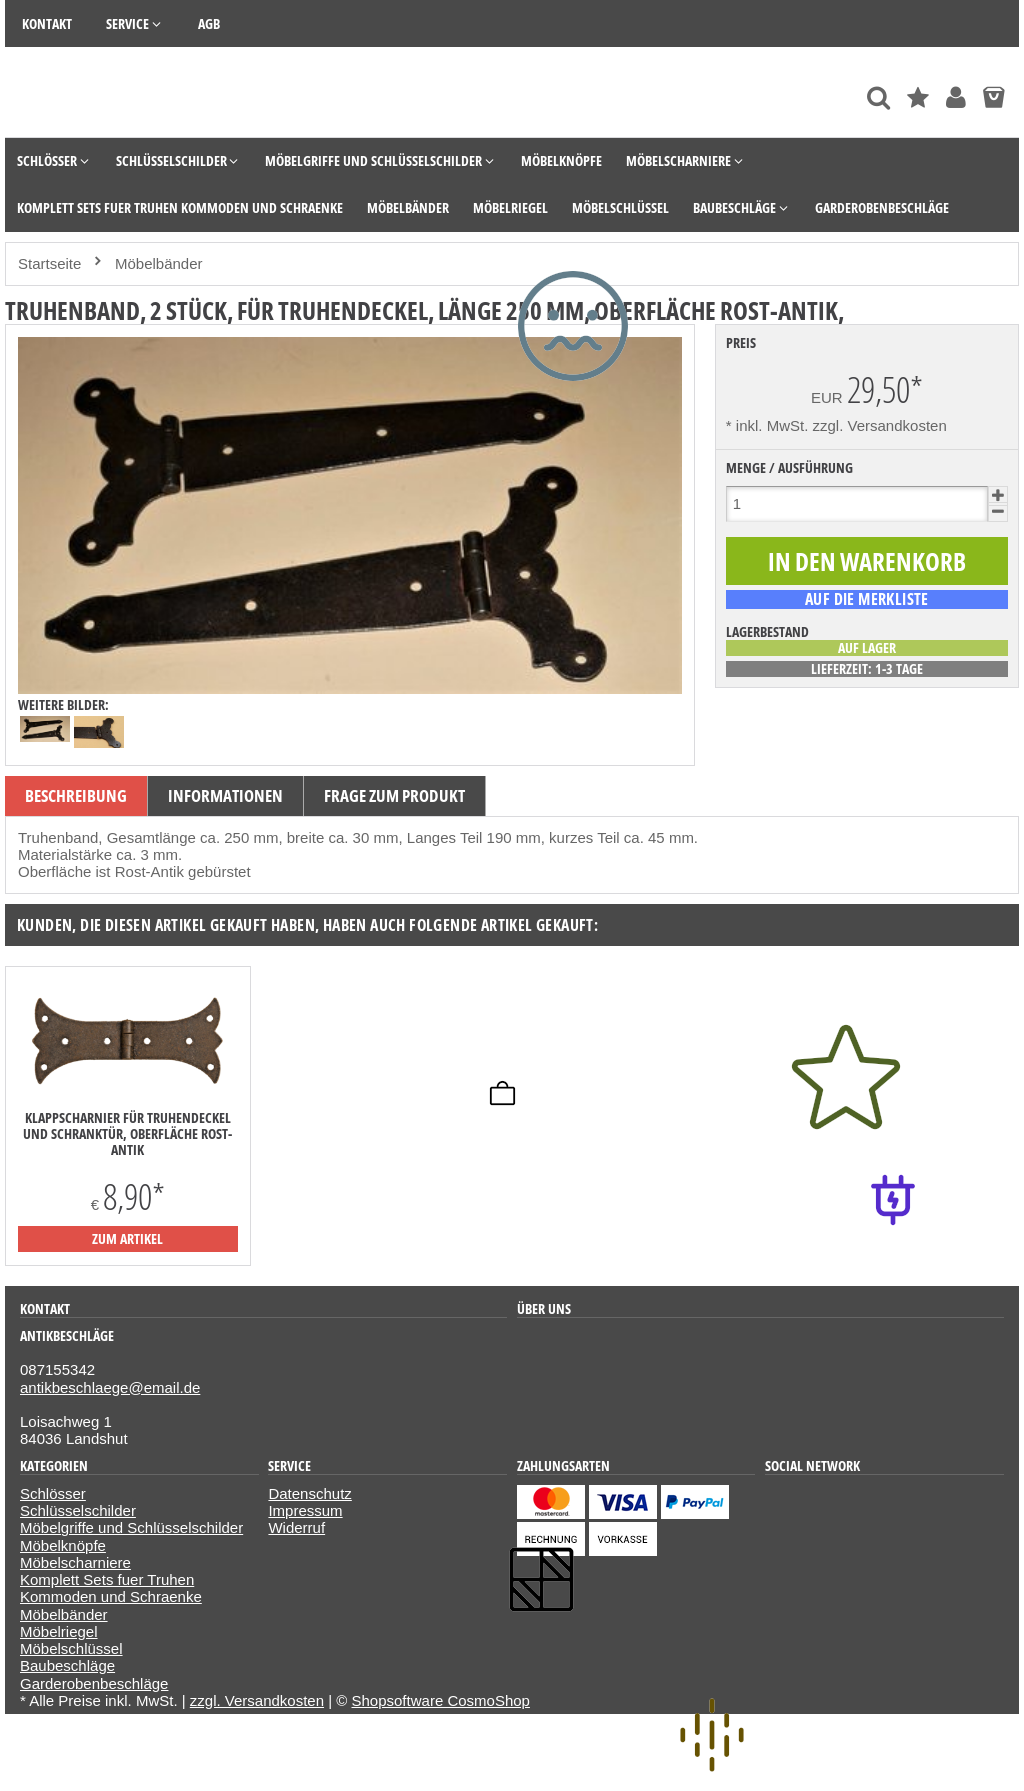 This screenshot has height=1791, width=1024. I want to click on add to favorites, so click(846, 1079).